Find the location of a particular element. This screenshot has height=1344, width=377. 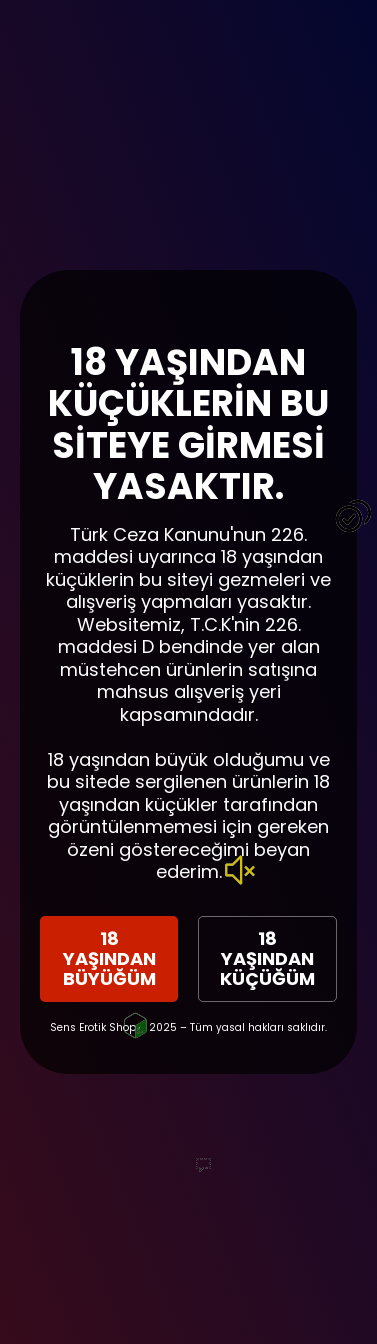

mute audio or sound is located at coordinates (240, 870).